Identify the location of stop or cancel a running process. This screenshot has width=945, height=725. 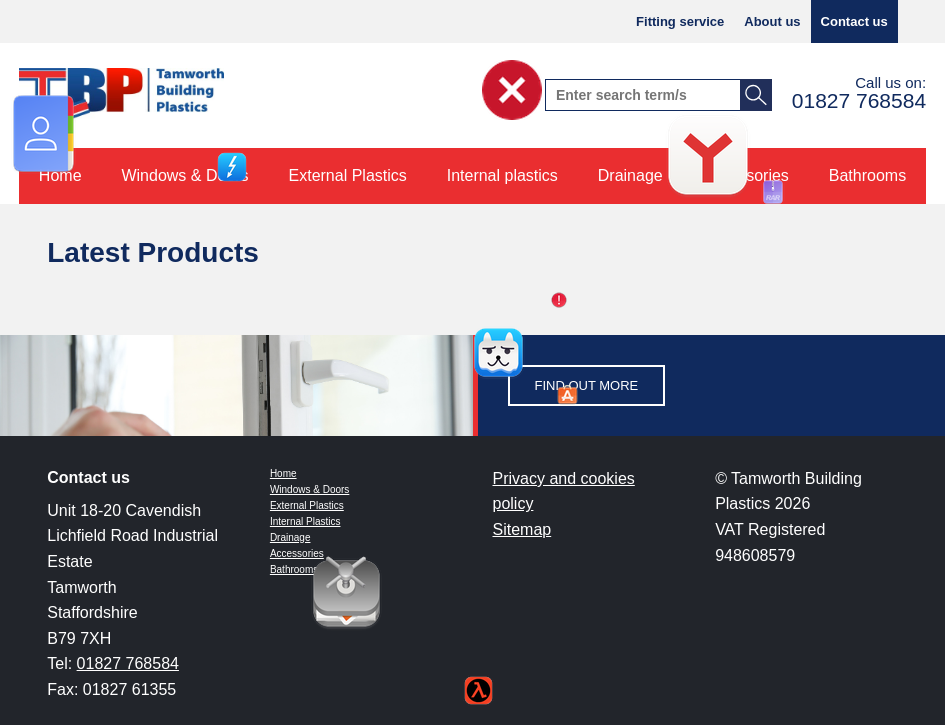
(512, 90).